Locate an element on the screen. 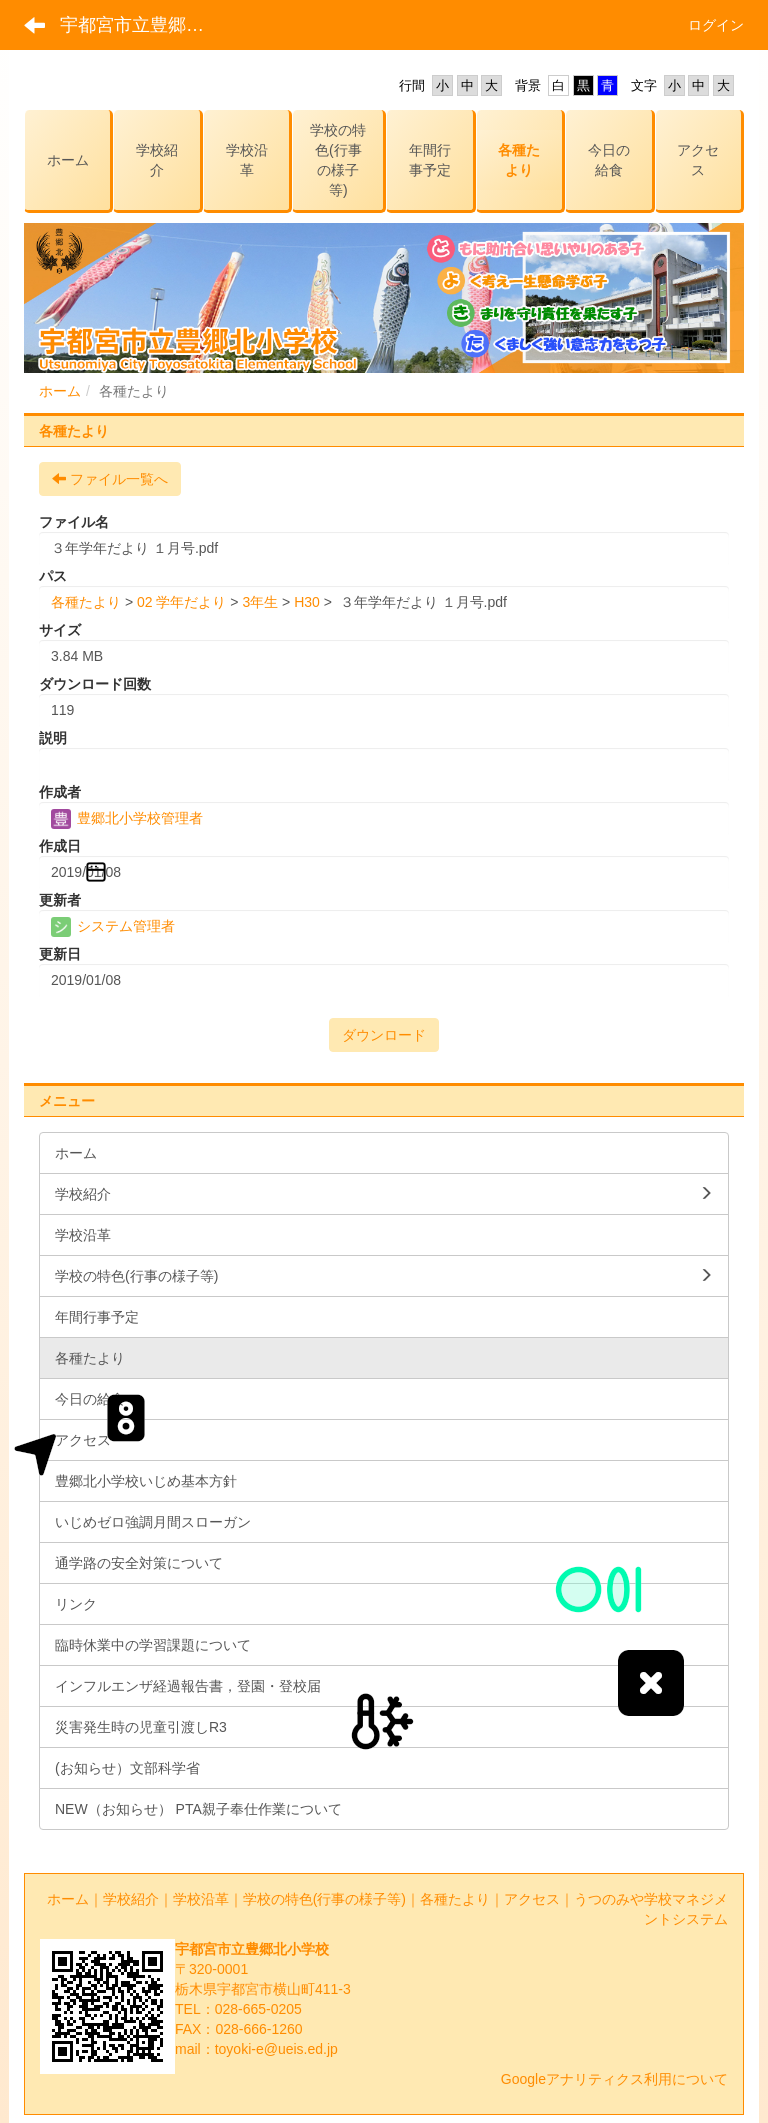 The image size is (768, 2123). adjust speaker or audio output settings is located at coordinates (126, 1418).